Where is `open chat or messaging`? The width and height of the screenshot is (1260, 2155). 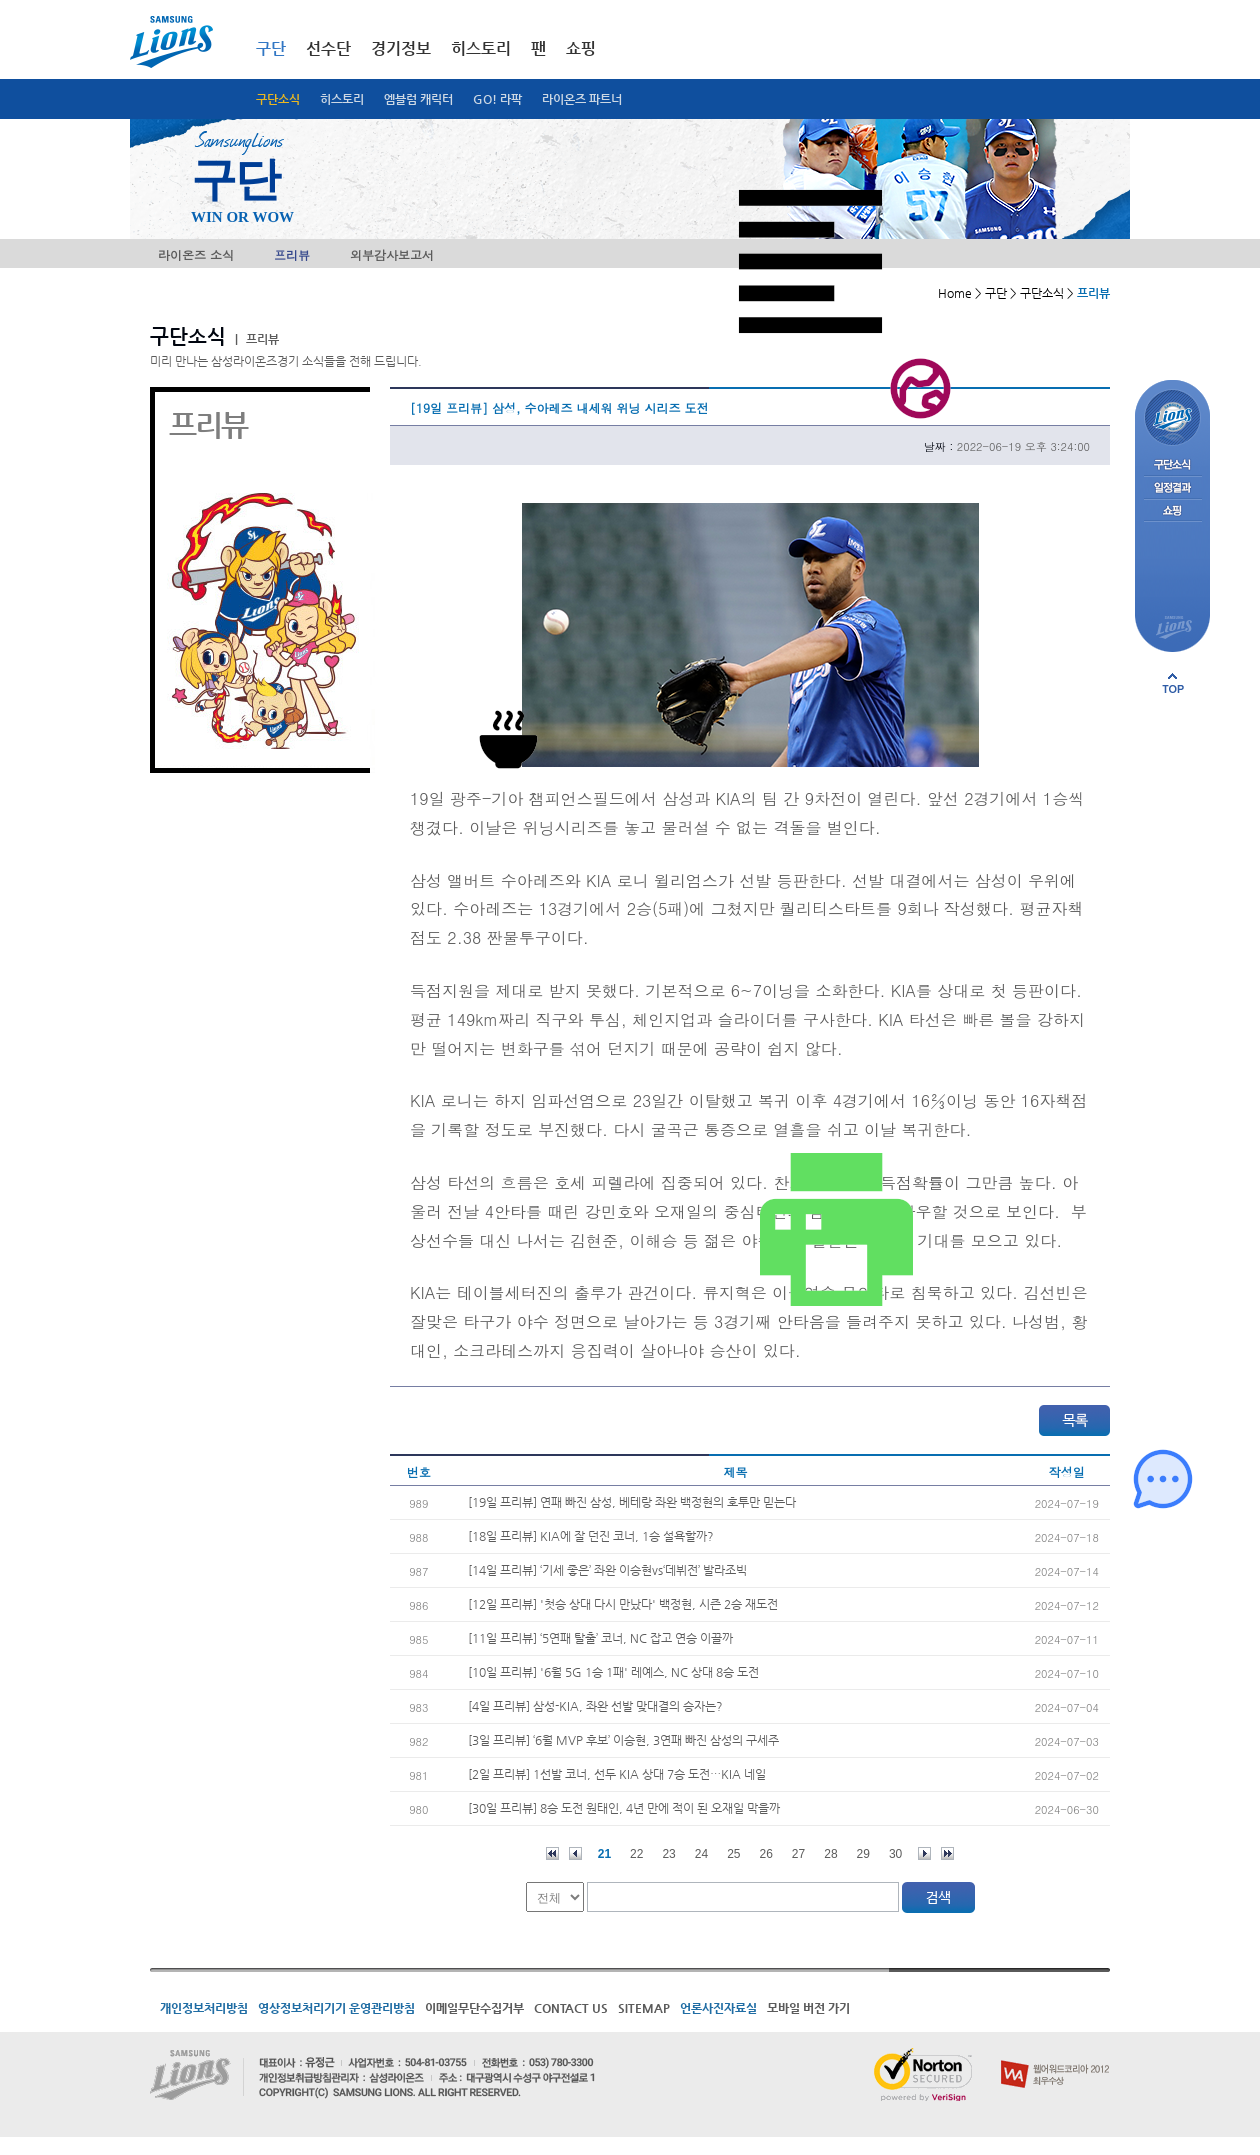
open chat or messaging is located at coordinates (1163, 1479).